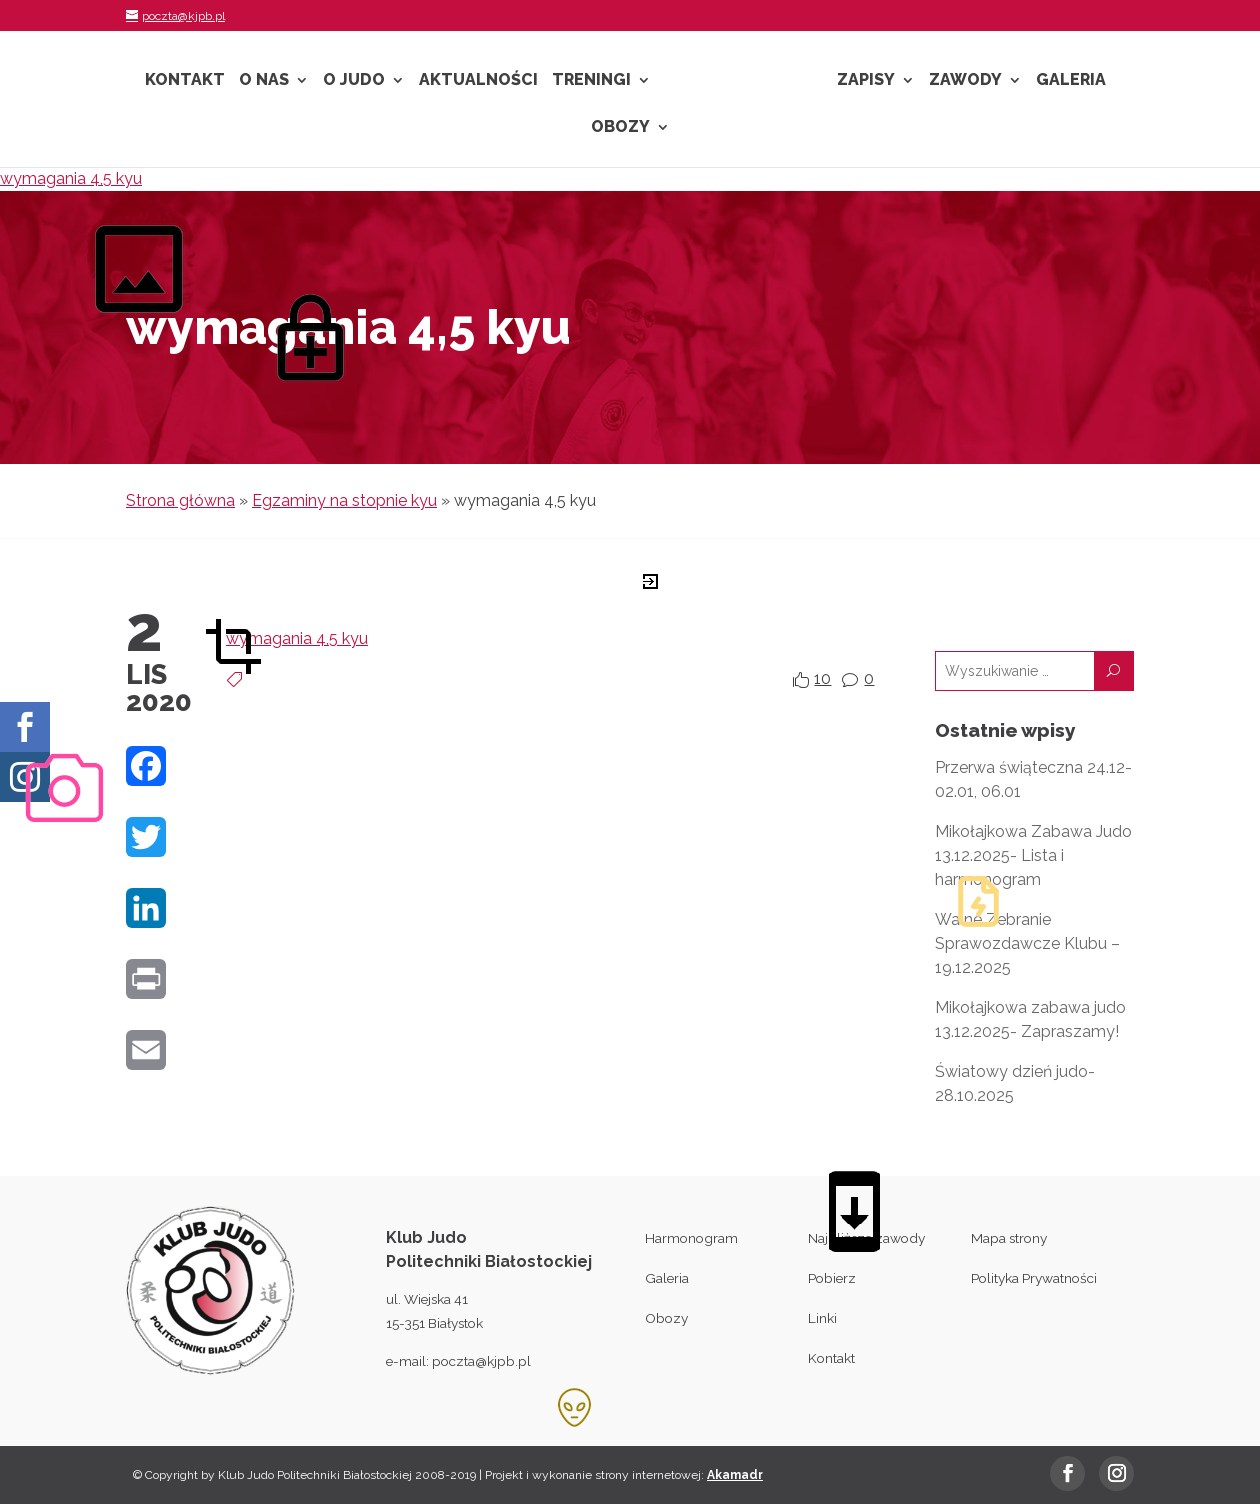  I want to click on log out of the current account, so click(650, 581).